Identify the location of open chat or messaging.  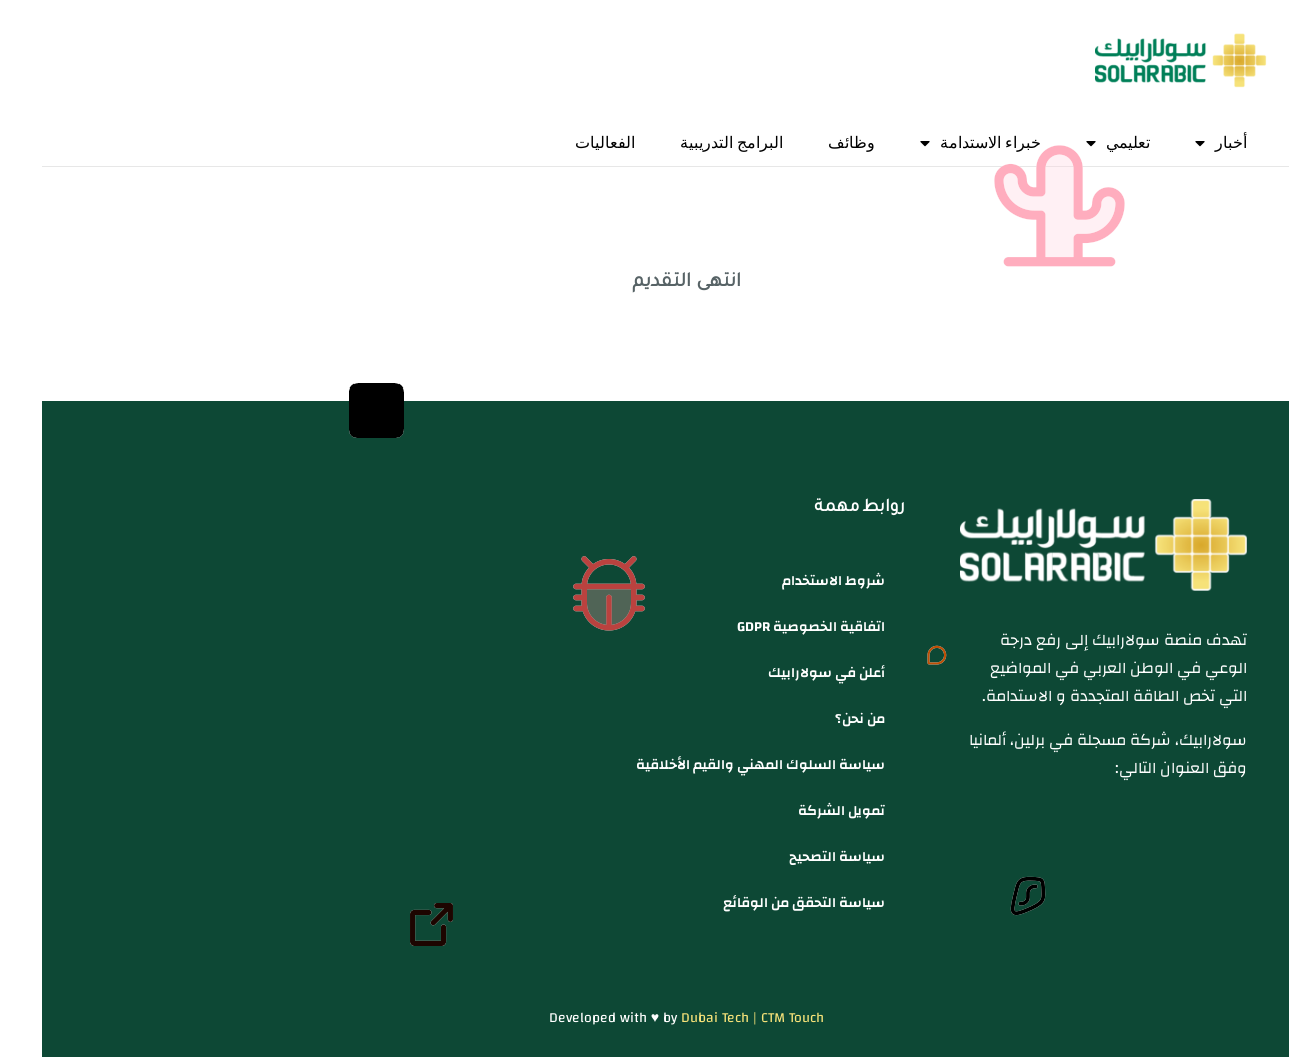
(936, 655).